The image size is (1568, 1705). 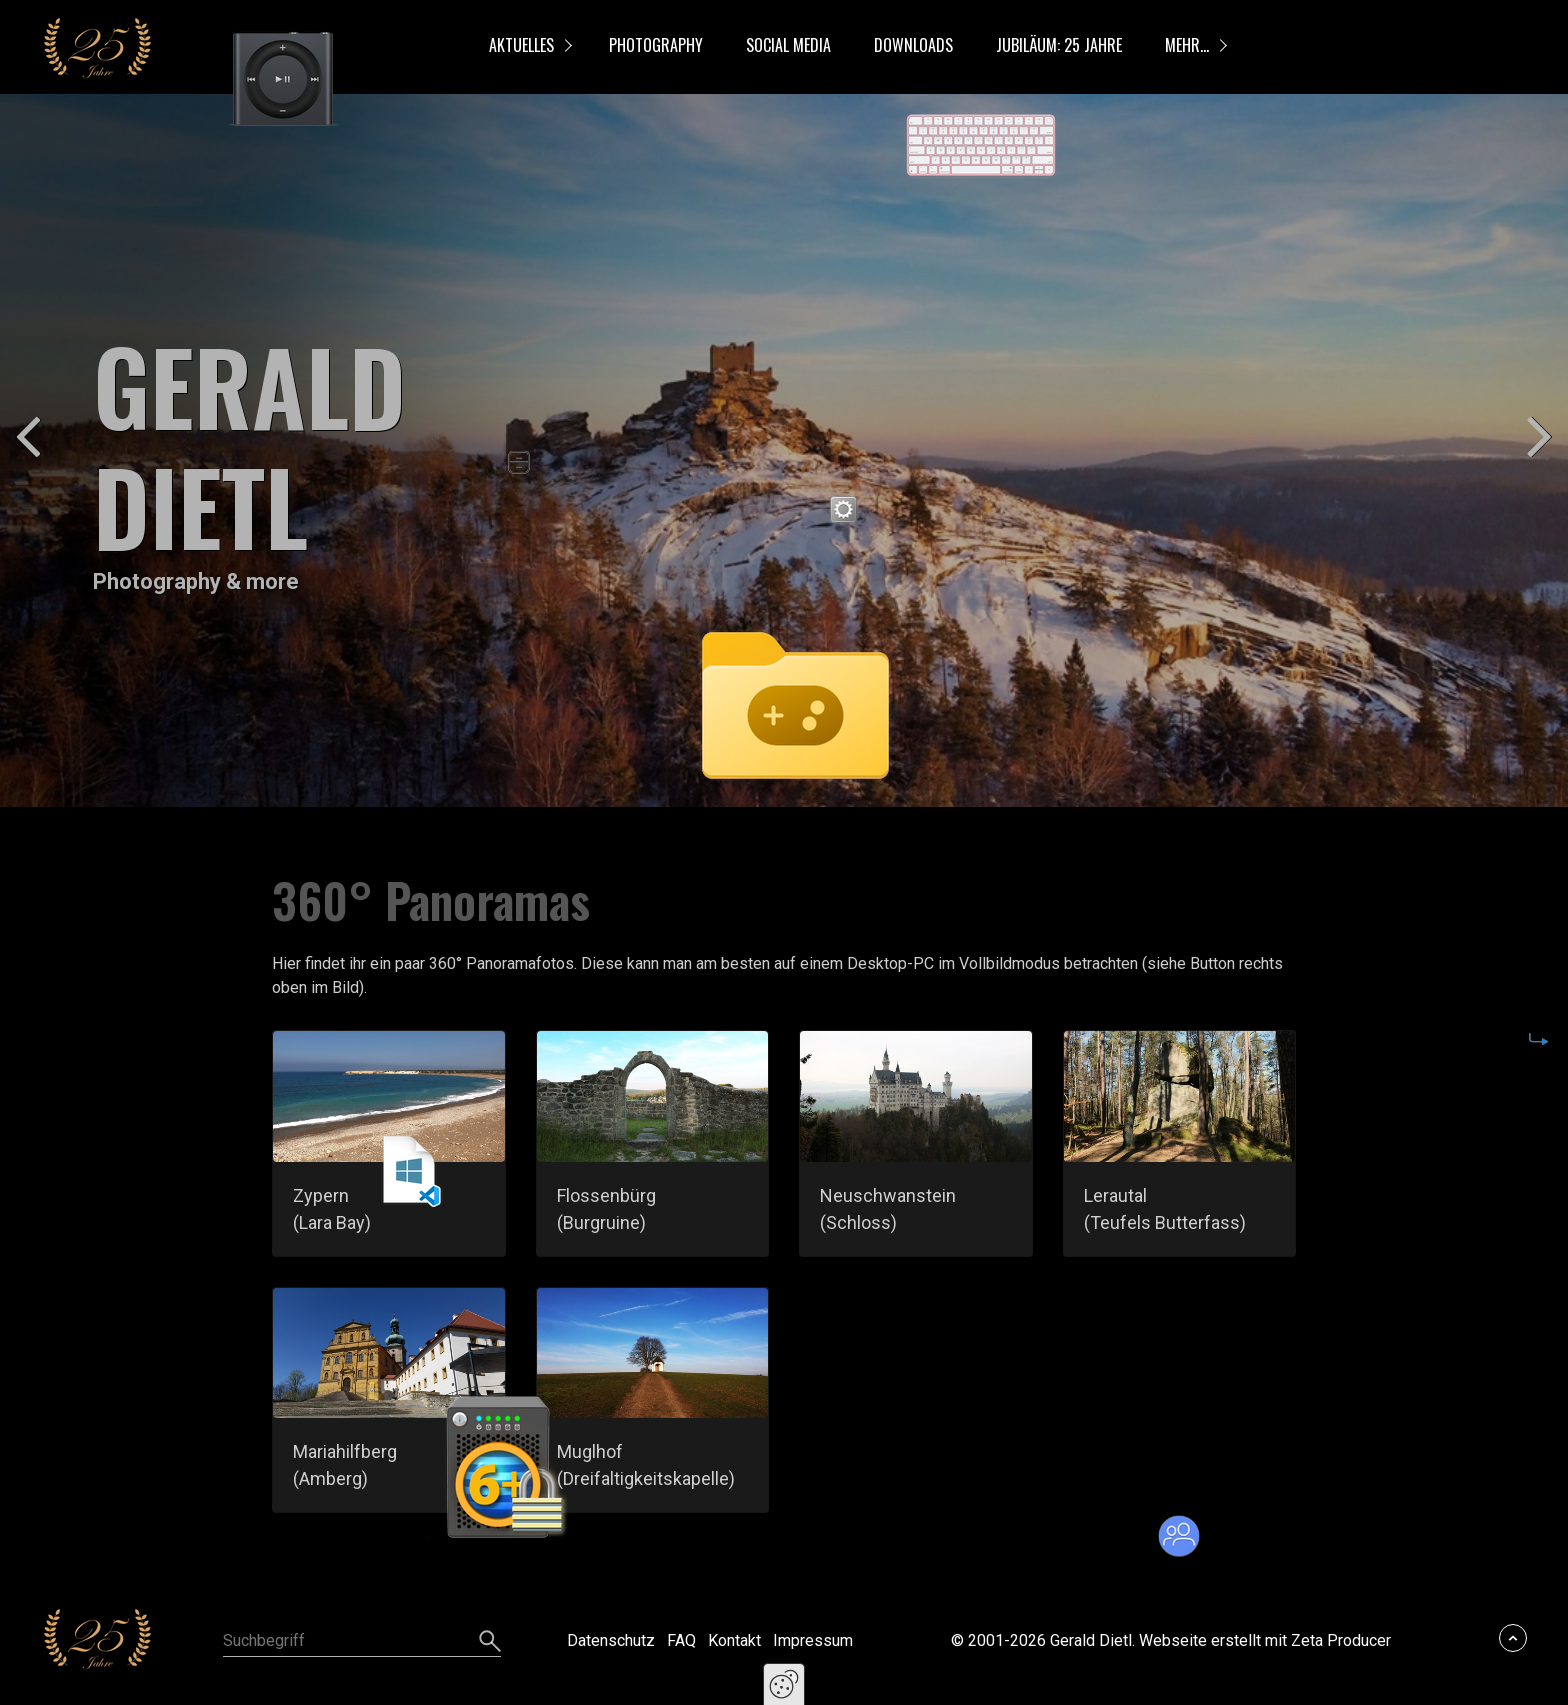 What do you see at coordinates (1179, 1536) in the screenshot?
I see `access user account and personal settings` at bounding box center [1179, 1536].